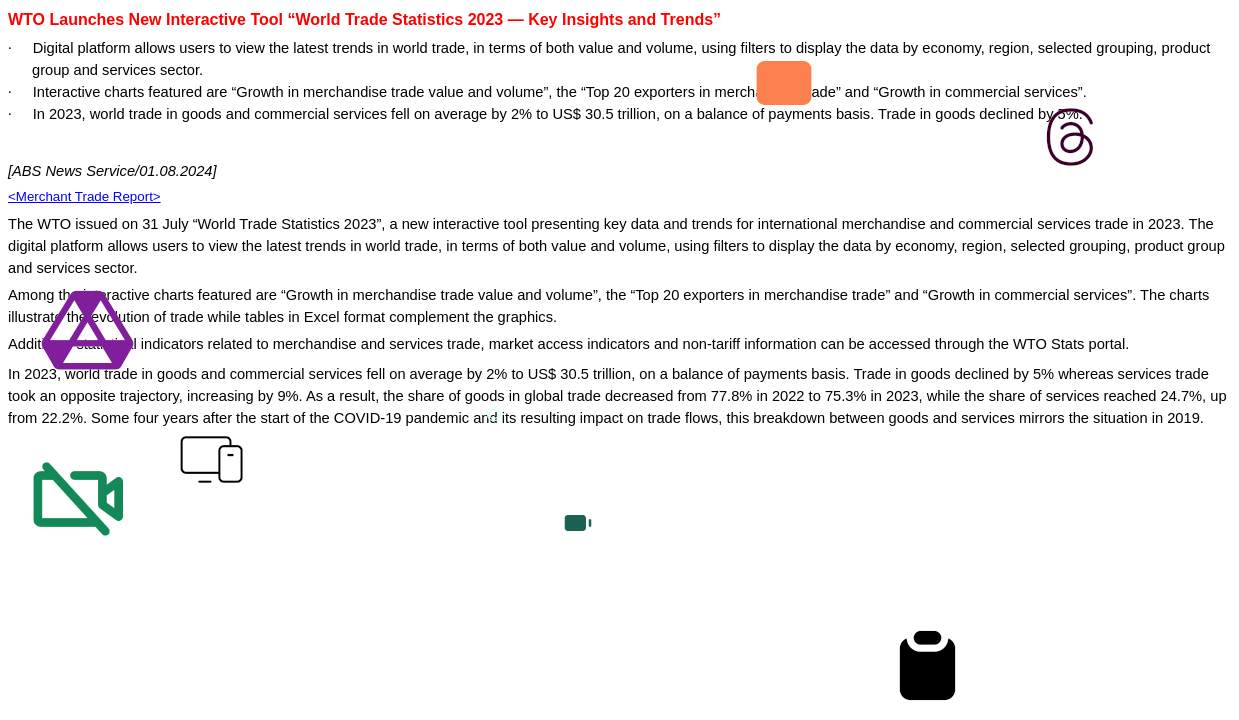 The width and height of the screenshot is (1239, 720). I want to click on copy content to clipboard, so click(927, 665).